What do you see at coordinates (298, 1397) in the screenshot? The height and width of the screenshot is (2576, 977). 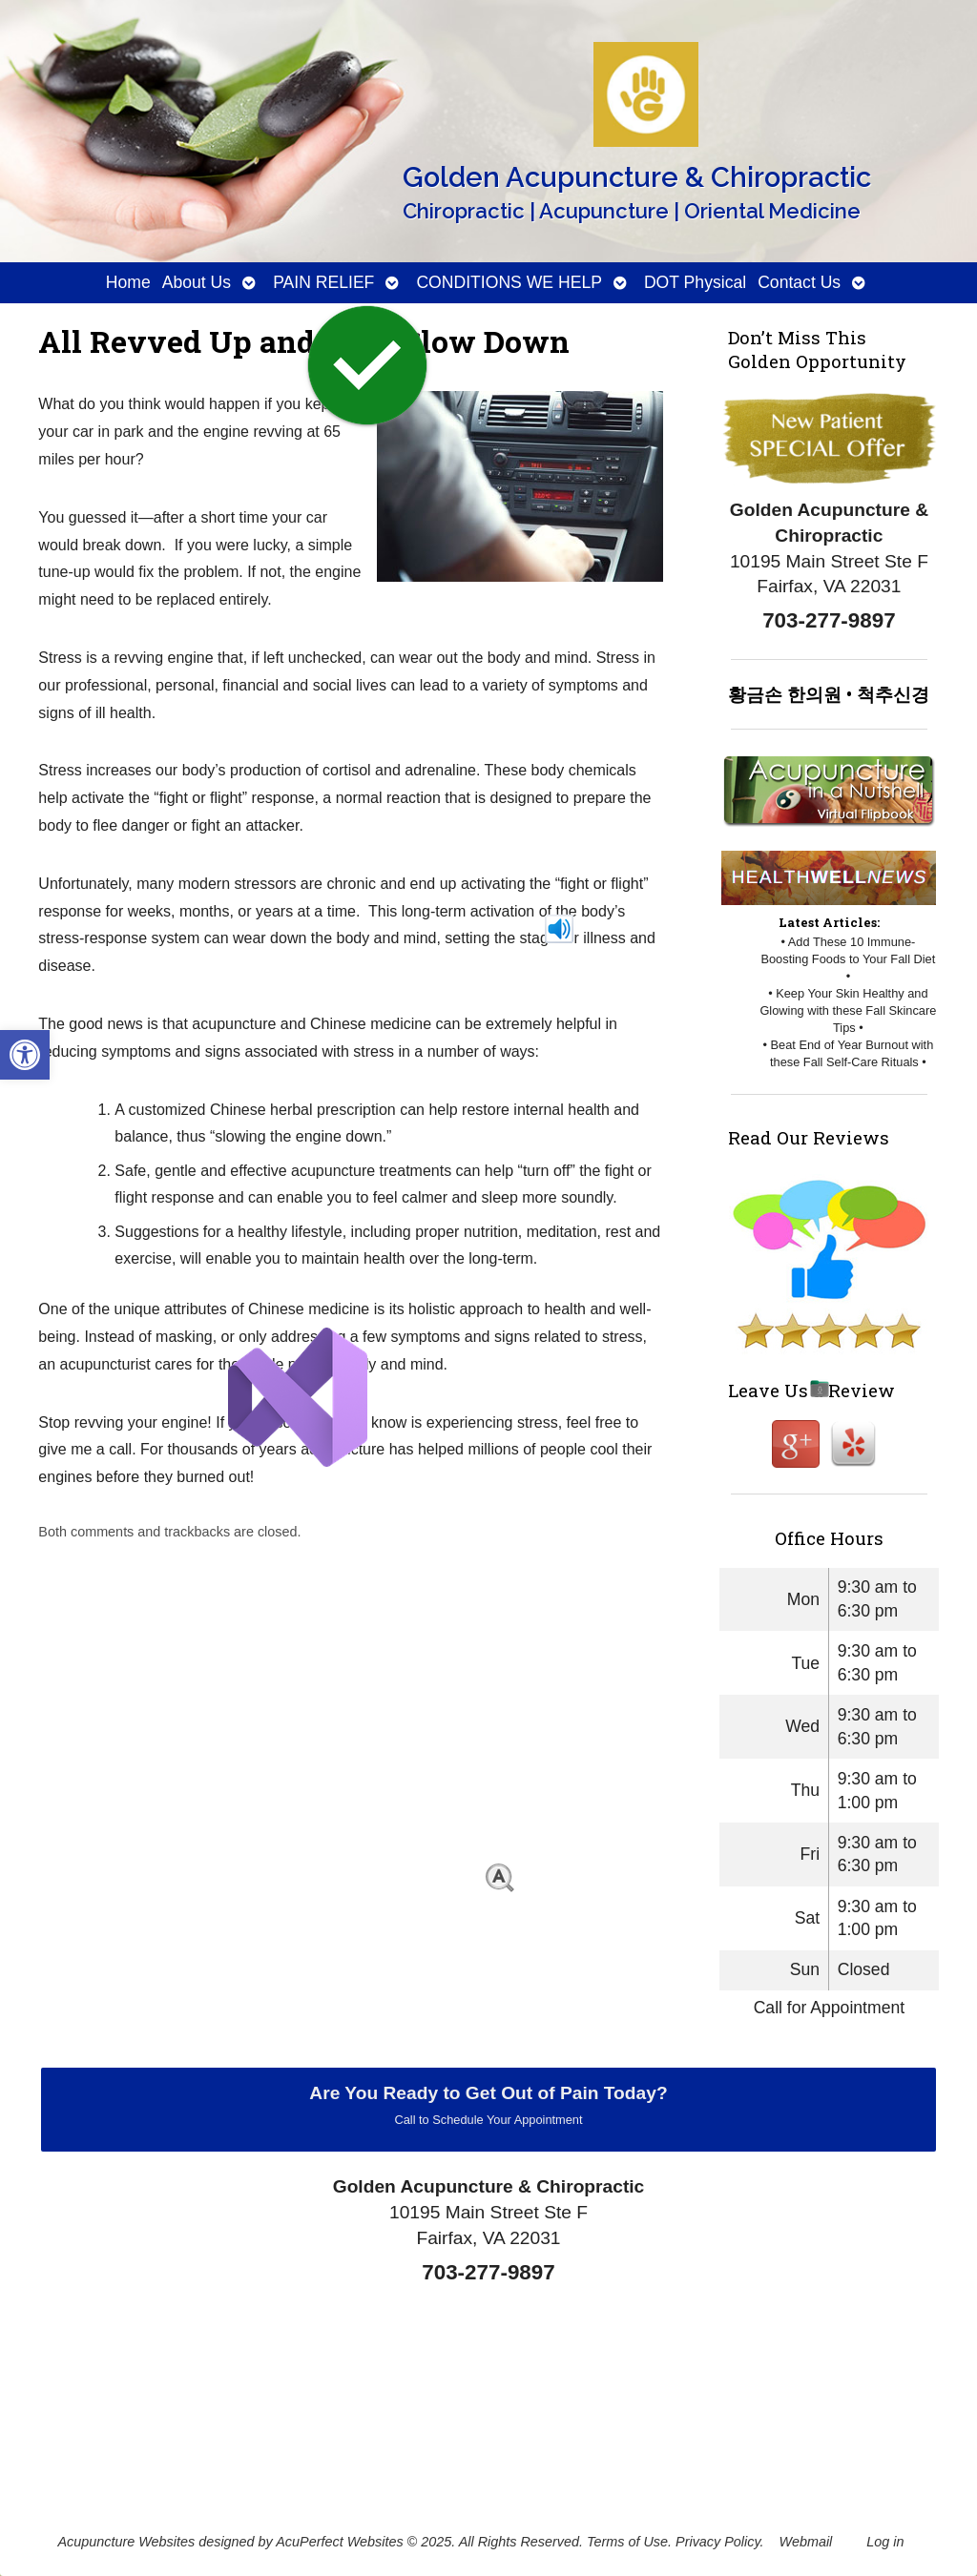 I see `open Visual Studio` at bounding box center [298, 1397].